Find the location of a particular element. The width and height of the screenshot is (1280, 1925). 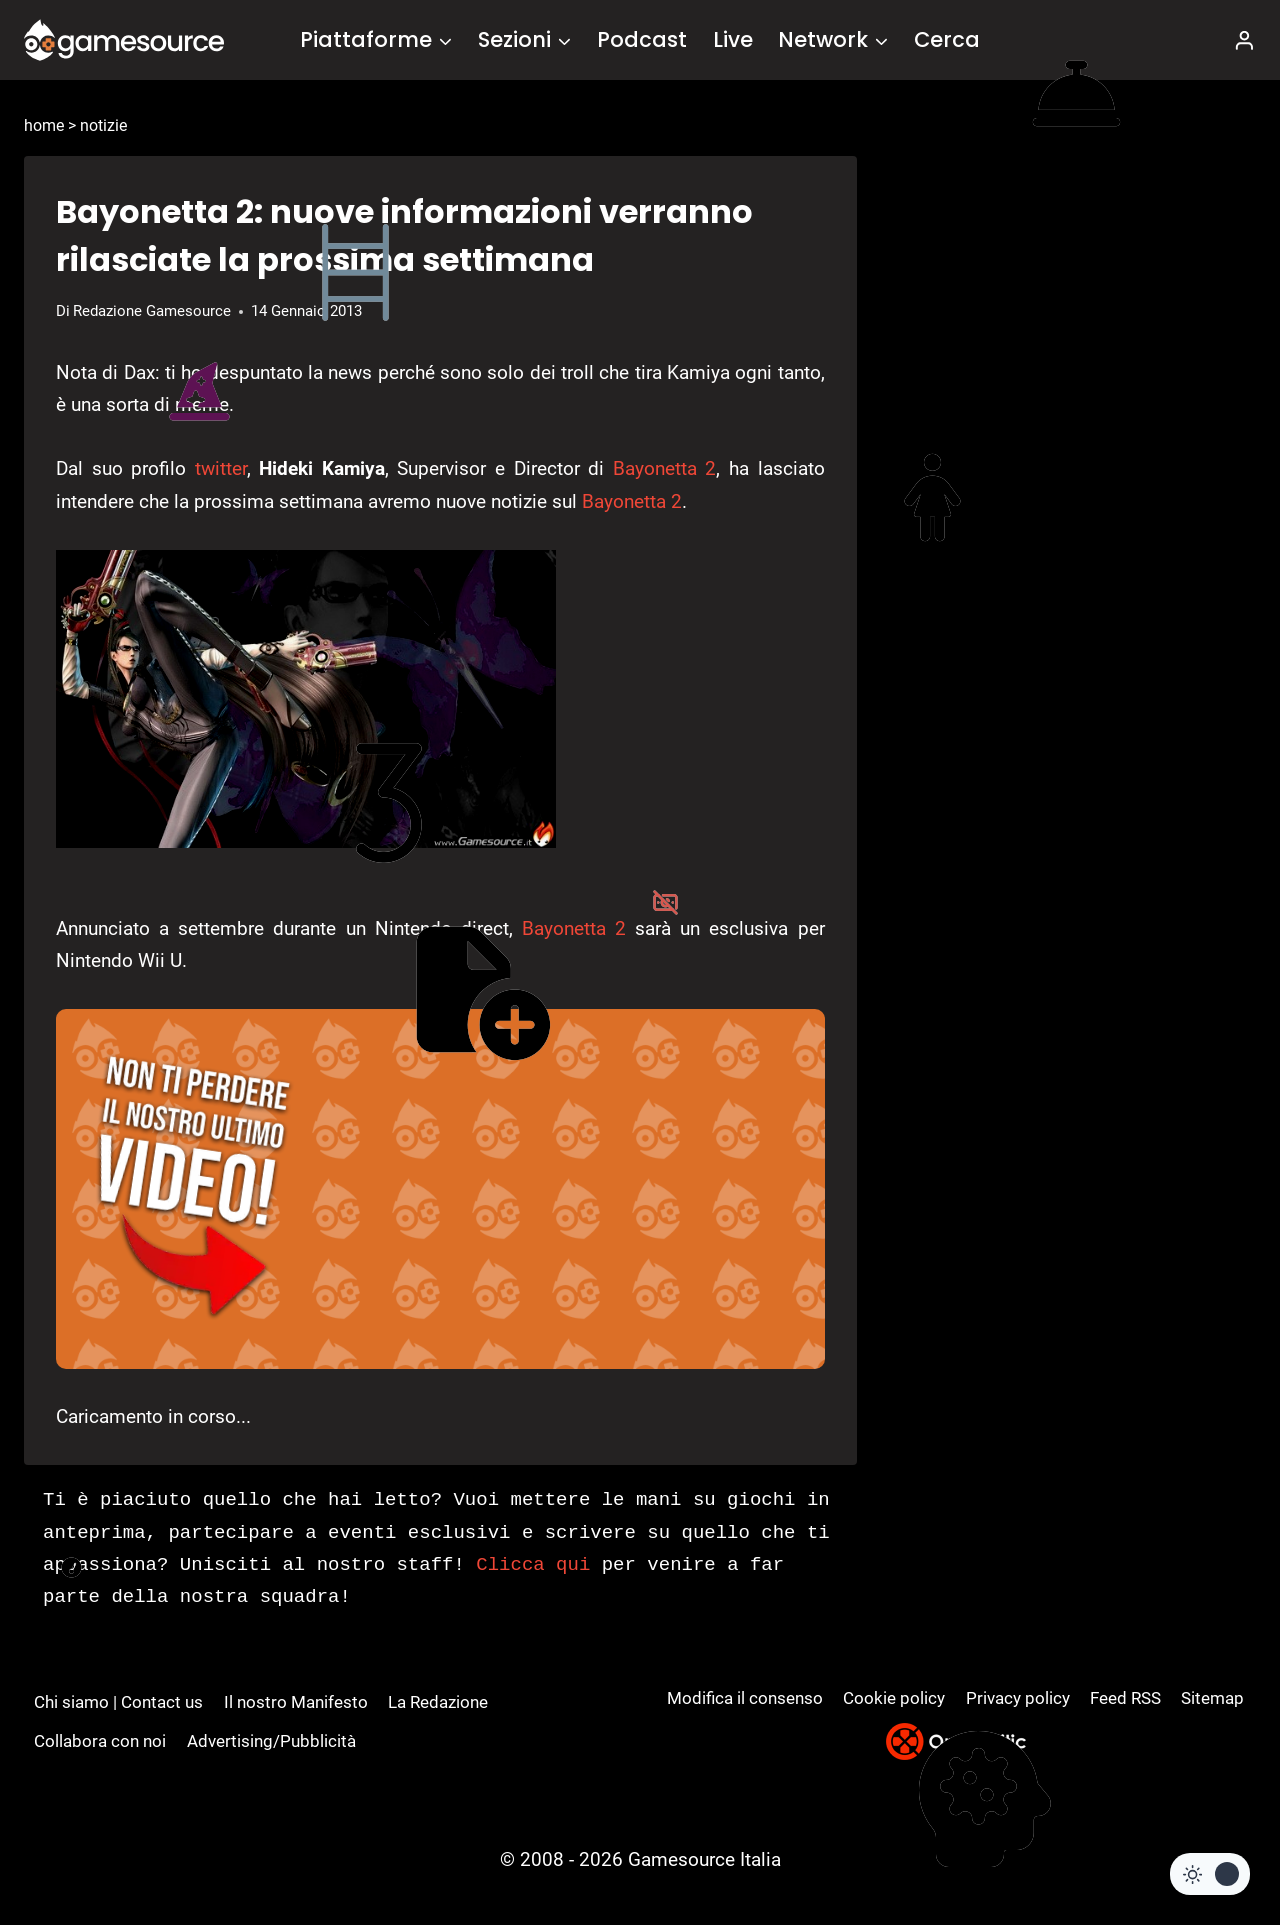

indicates a mental health or neurological condition is located at coordinates (987, 1799).